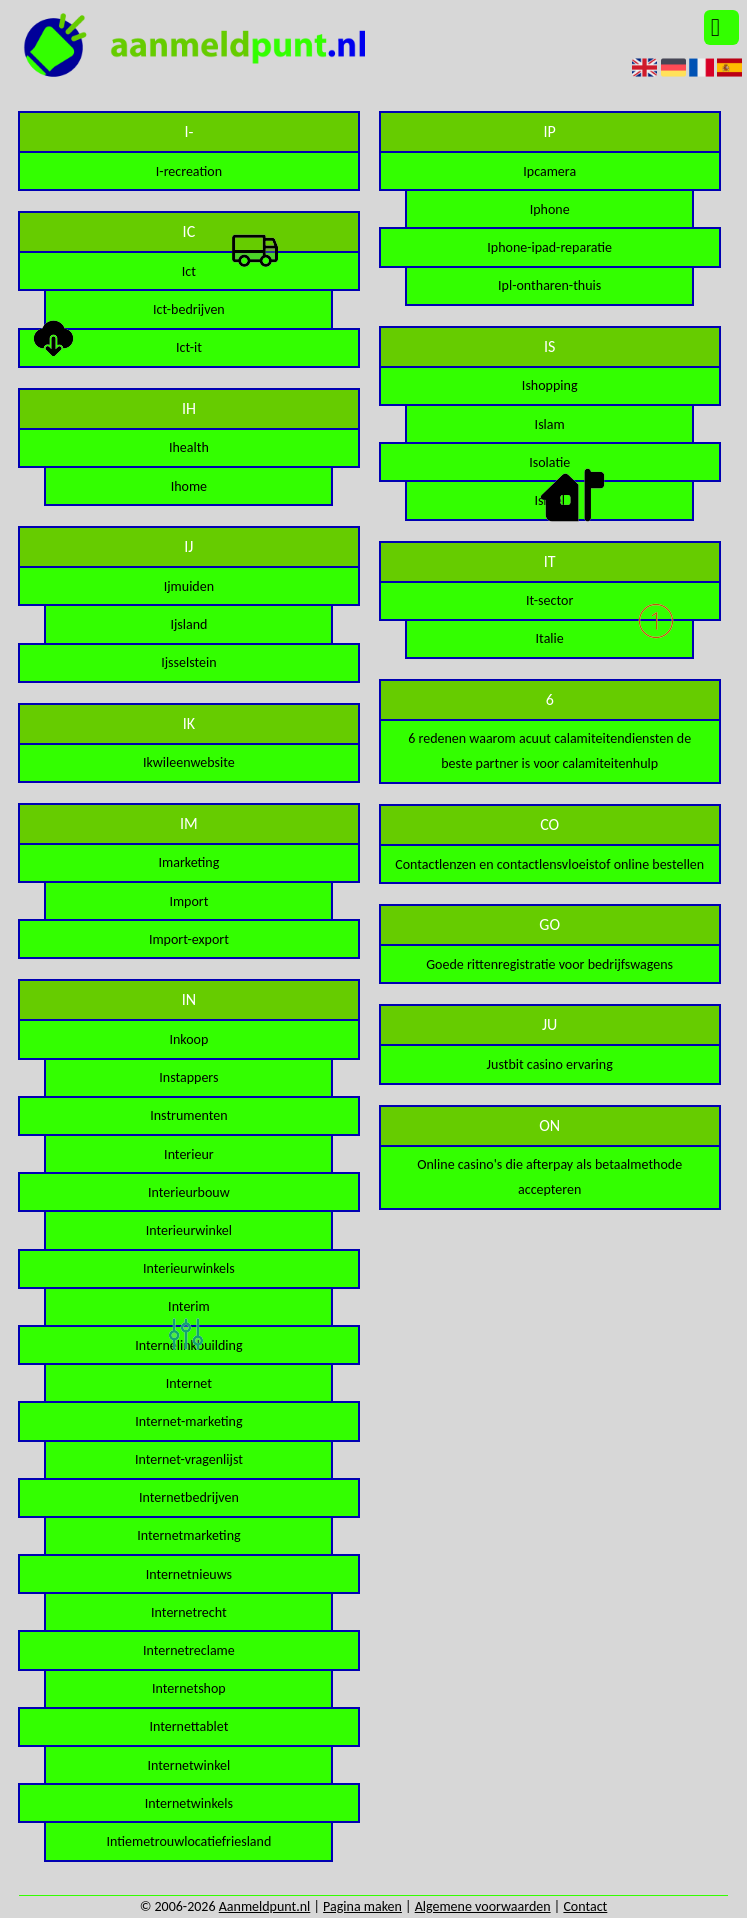 The width and height of the screenshot is (747, 1918). What do you see at coordinates (53, 338) in the screenshot?
I see `download file from cloud storage` at bounding box center [53, 338].